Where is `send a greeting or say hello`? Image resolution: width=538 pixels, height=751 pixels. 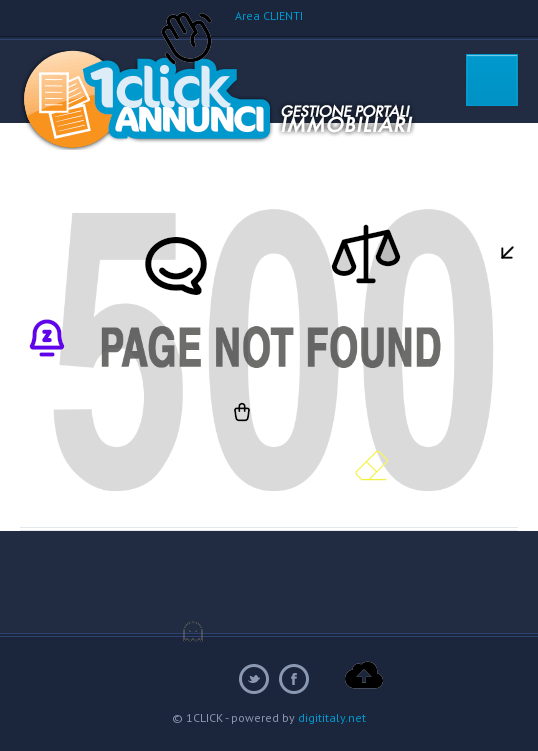
send a greeting or say hello is located at coordinates (186, 37).